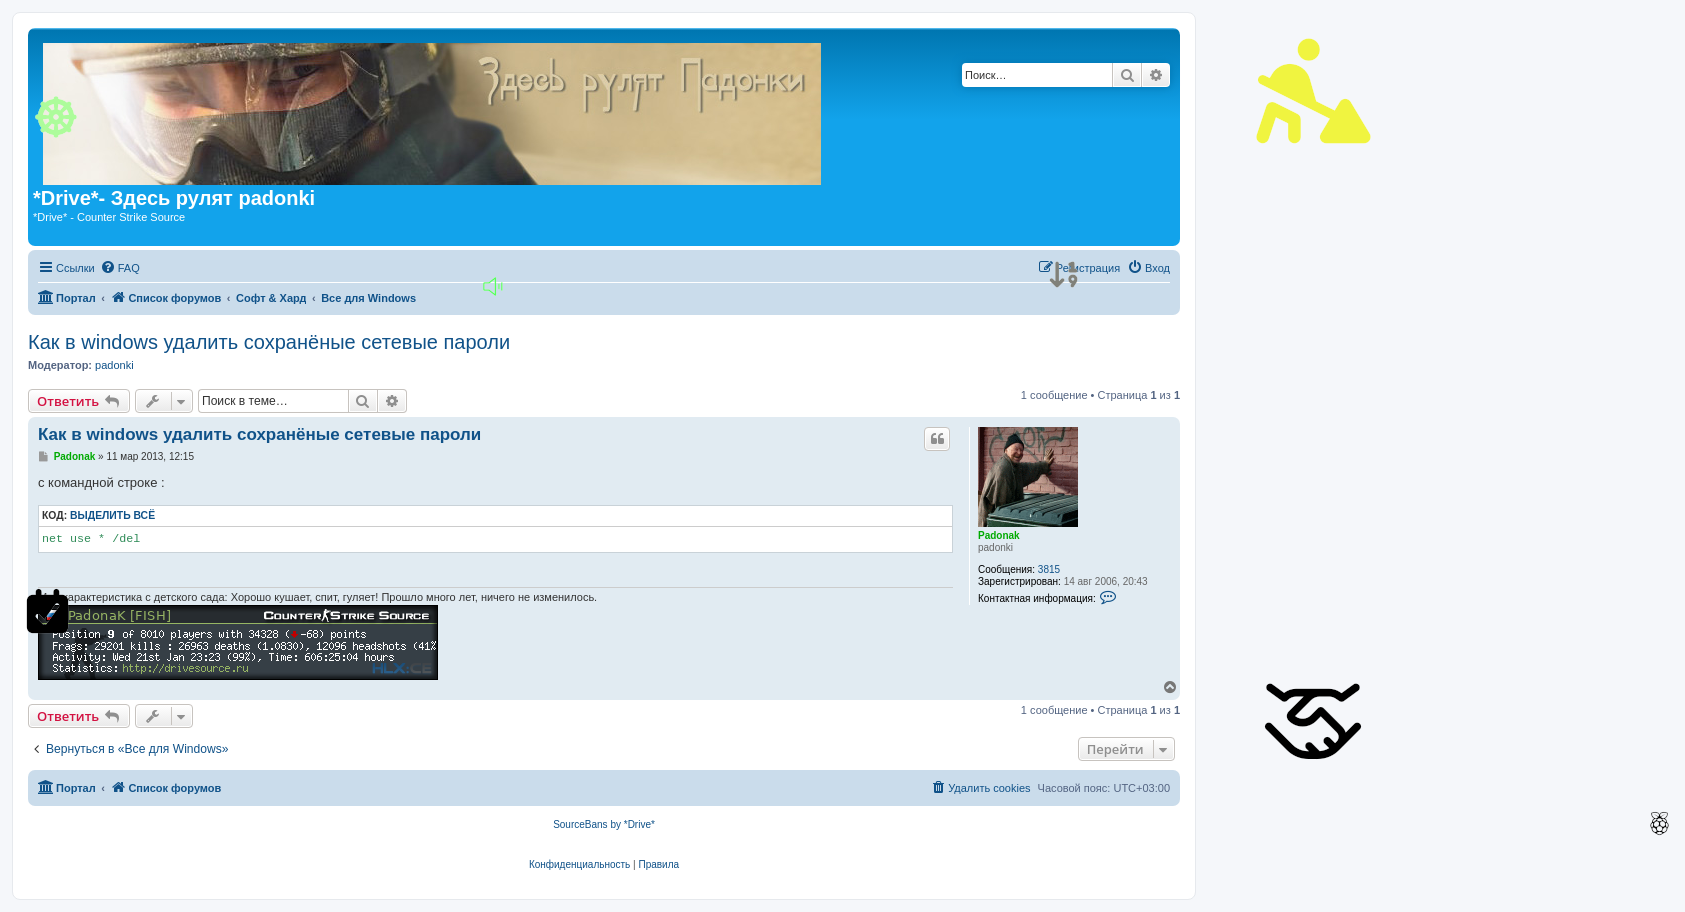 This screenshot has height=912, width=1685. What do you see at coordinates (1313, 720) in the screenshot?
I see `indicates a partnership or collaboration` at bounding box center [1313, 720].